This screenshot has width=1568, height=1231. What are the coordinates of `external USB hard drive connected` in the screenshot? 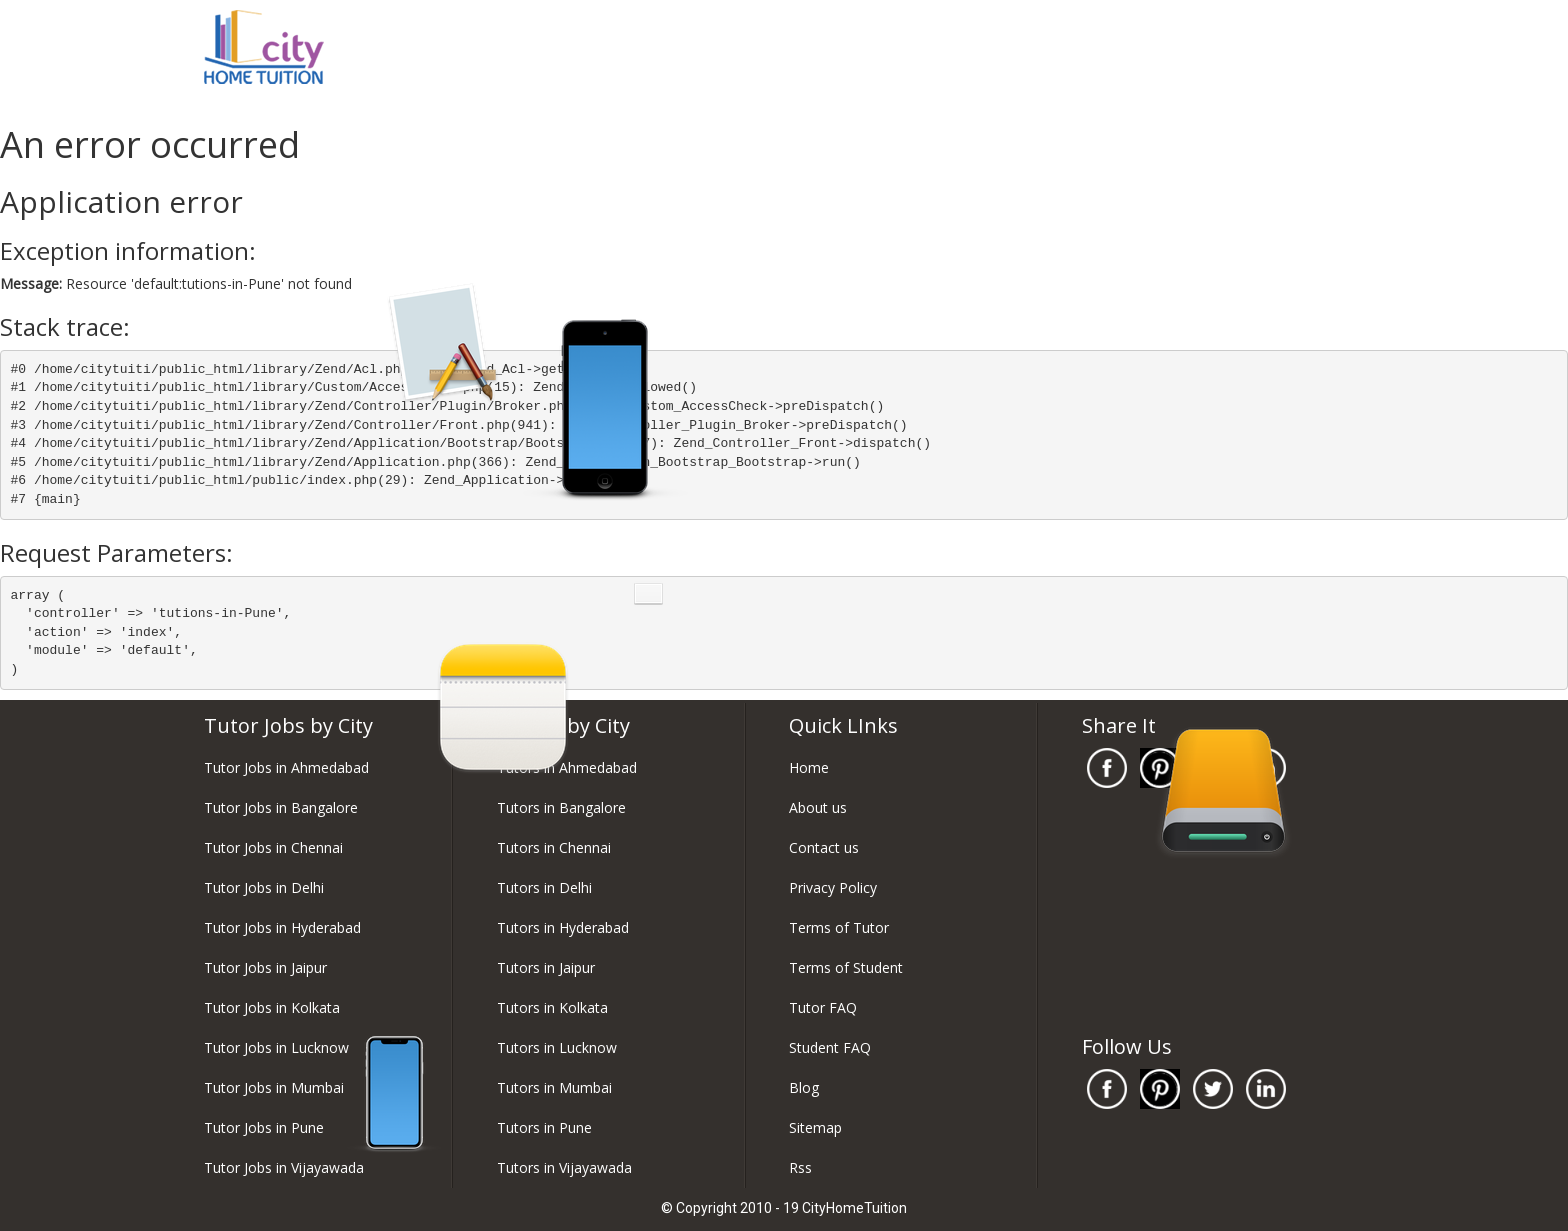 It's located at (1223, 790).